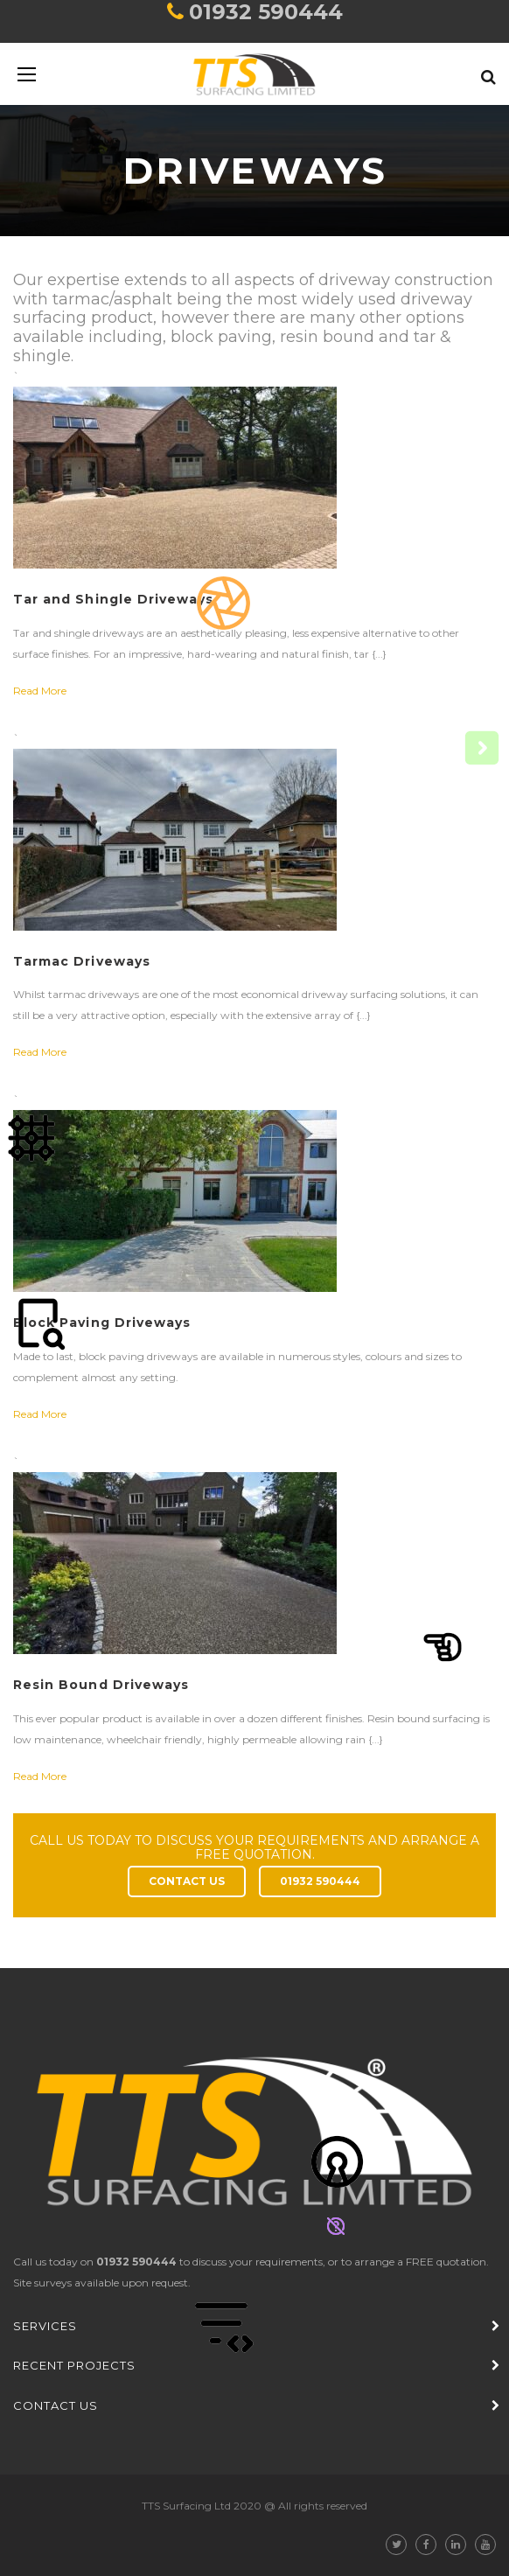 The image size is (509, 2576). What do you see at coordinates (38, 1323) in the screenshot?
I see `search for a tablet device` at bounding box center [38, 1323].